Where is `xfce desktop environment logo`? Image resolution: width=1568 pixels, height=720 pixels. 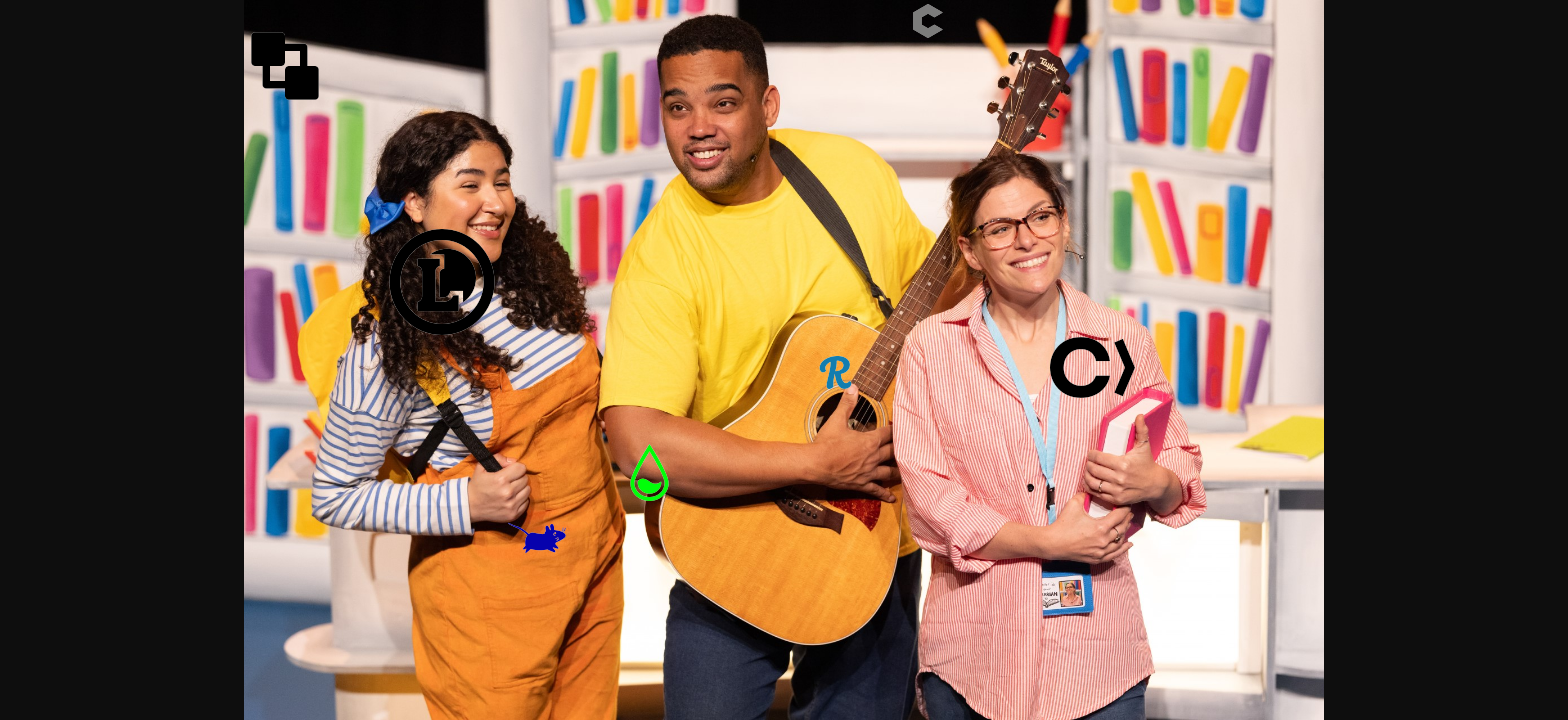
xfce desktop environment logo is located at coordinates (537, 538).